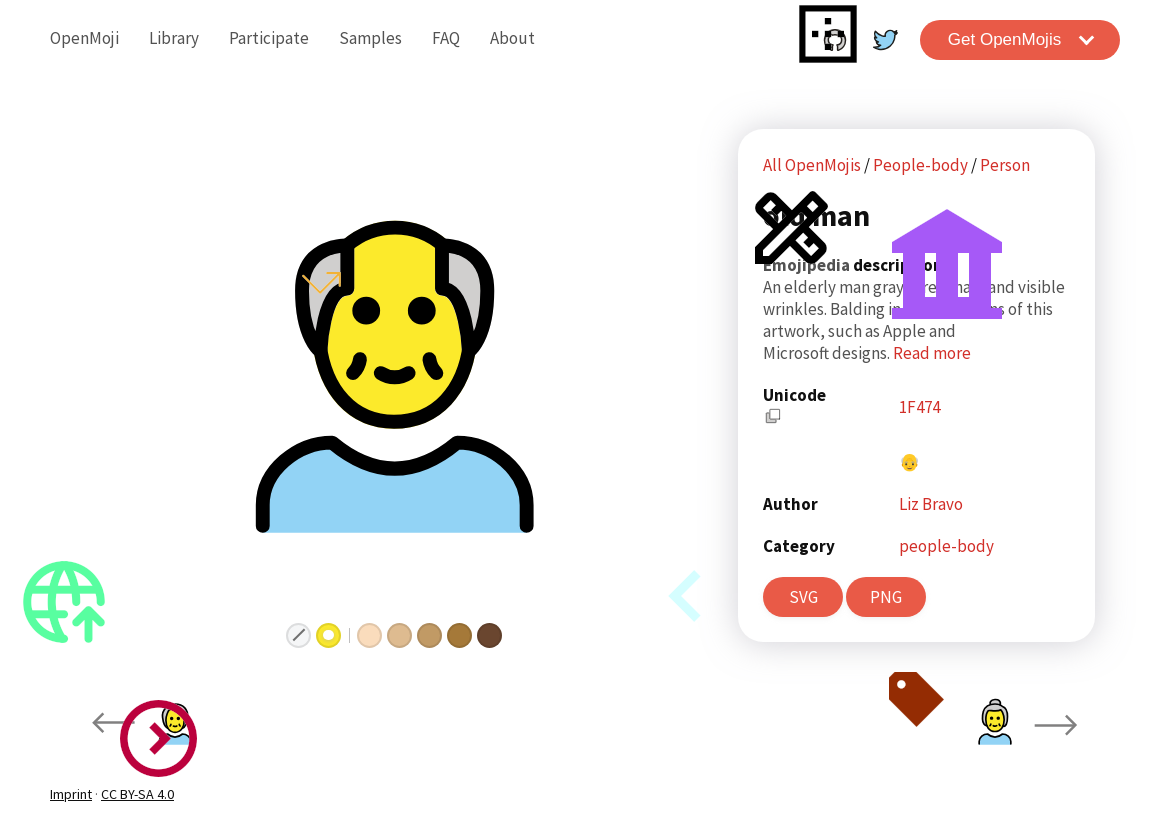 The image size is (1170, 818). I want to click on upload content to the web, so click(64, 602).